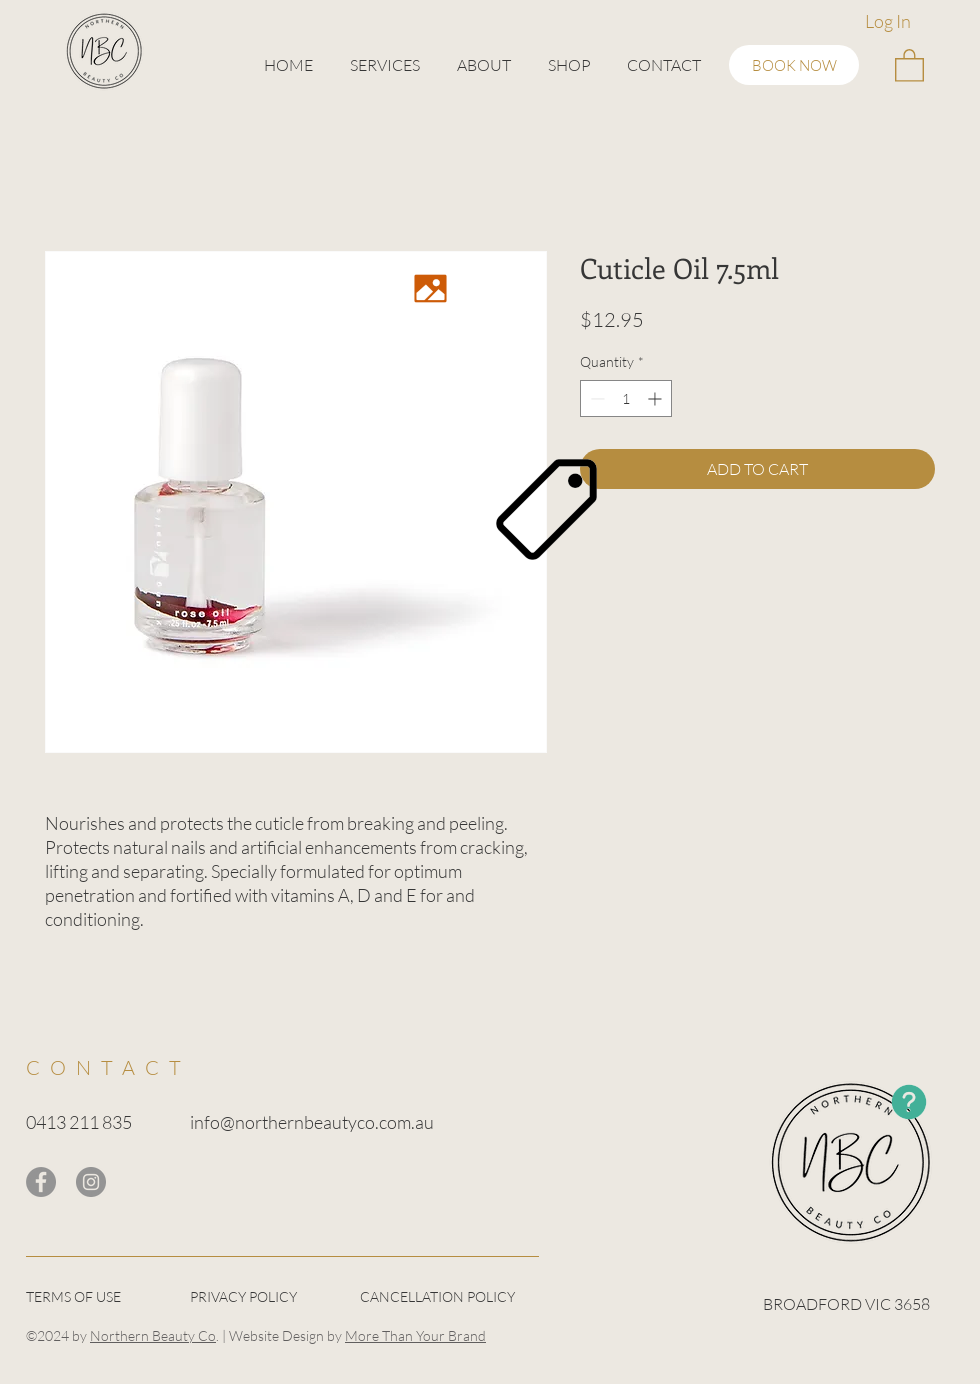  I want to click on view image or photo, so click(430, 288).